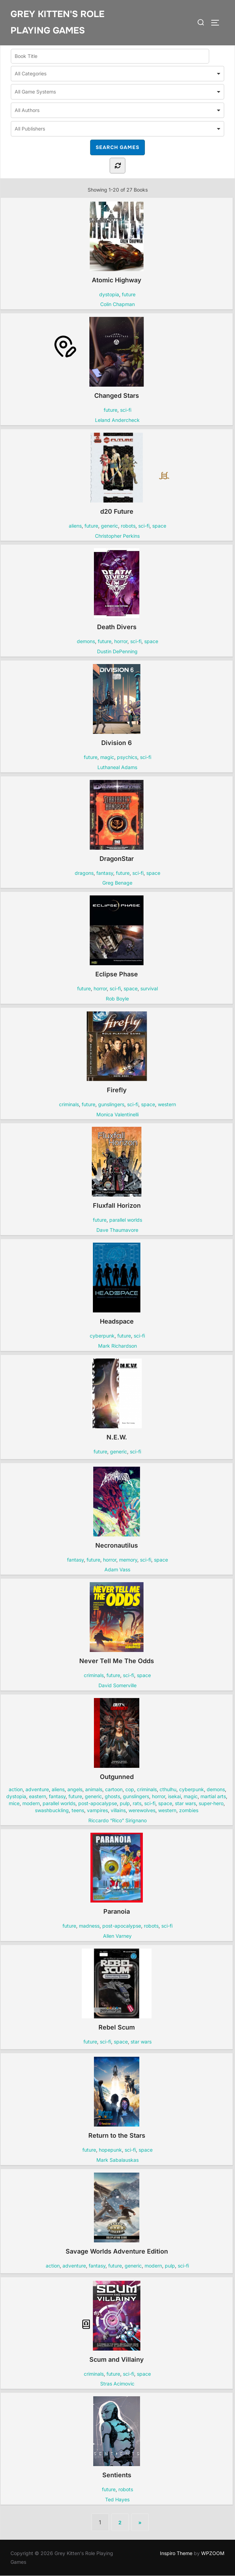  I want to click on access pool or swimming area information, so click(164, 476).